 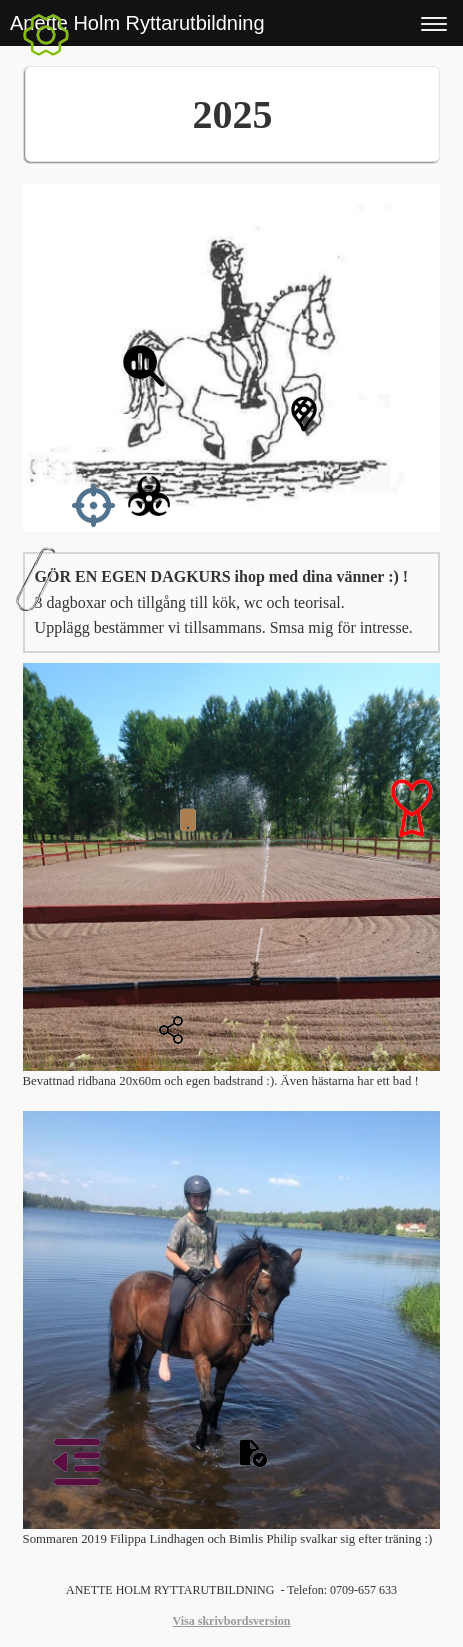 I want to click on view sponsor tiers and levels, so click(x=411, y=807).